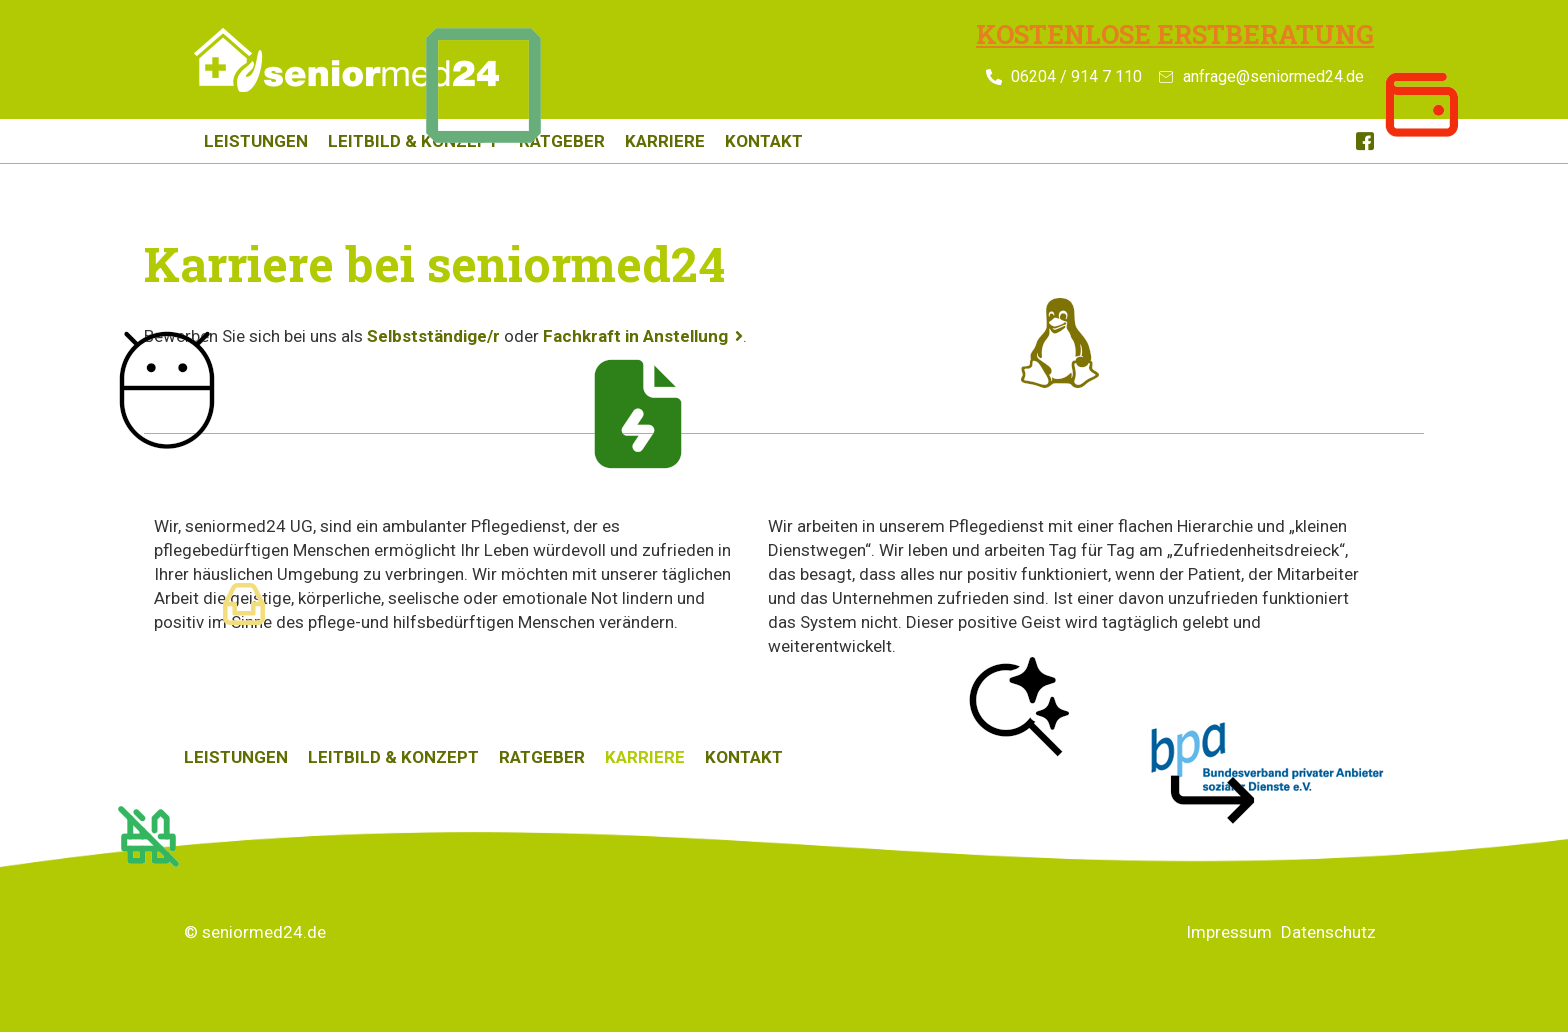 This screenshot has height=1032, width=1568. What do you see at coordinates (1420, 107) in the screenshot?
I see `access your wallet or payment methods` at bounding box center [1420, 107].